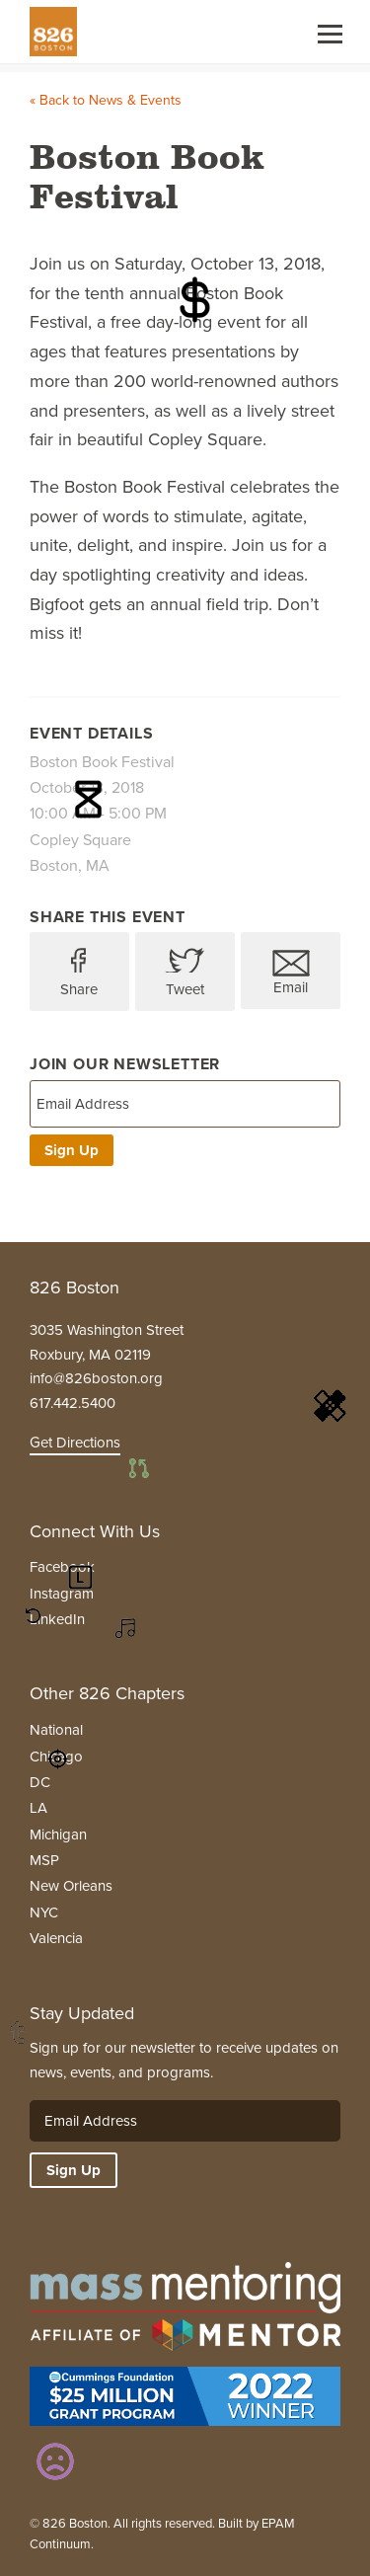 The height and width of the screenshot is (2576, 370). Describe the element at coordinates (57, 1758) in the screenshot. I see `center map on current location` at that location.